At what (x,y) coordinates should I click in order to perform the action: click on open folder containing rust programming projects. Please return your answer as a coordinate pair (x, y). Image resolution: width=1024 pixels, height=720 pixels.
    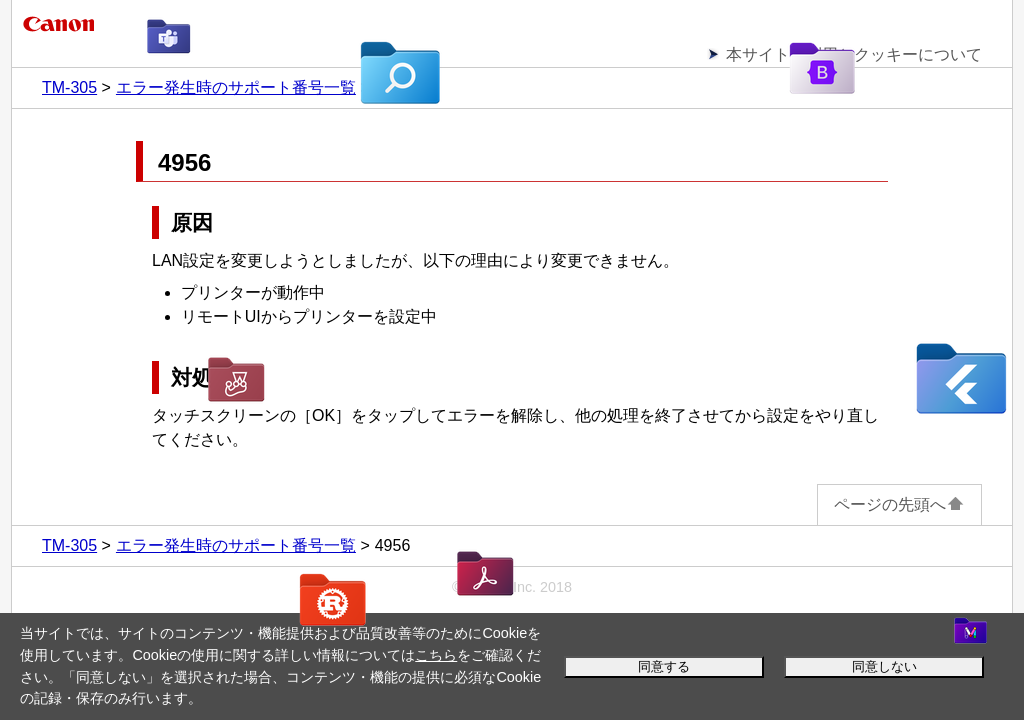
    Looking at the image, I should click on (332, 601).